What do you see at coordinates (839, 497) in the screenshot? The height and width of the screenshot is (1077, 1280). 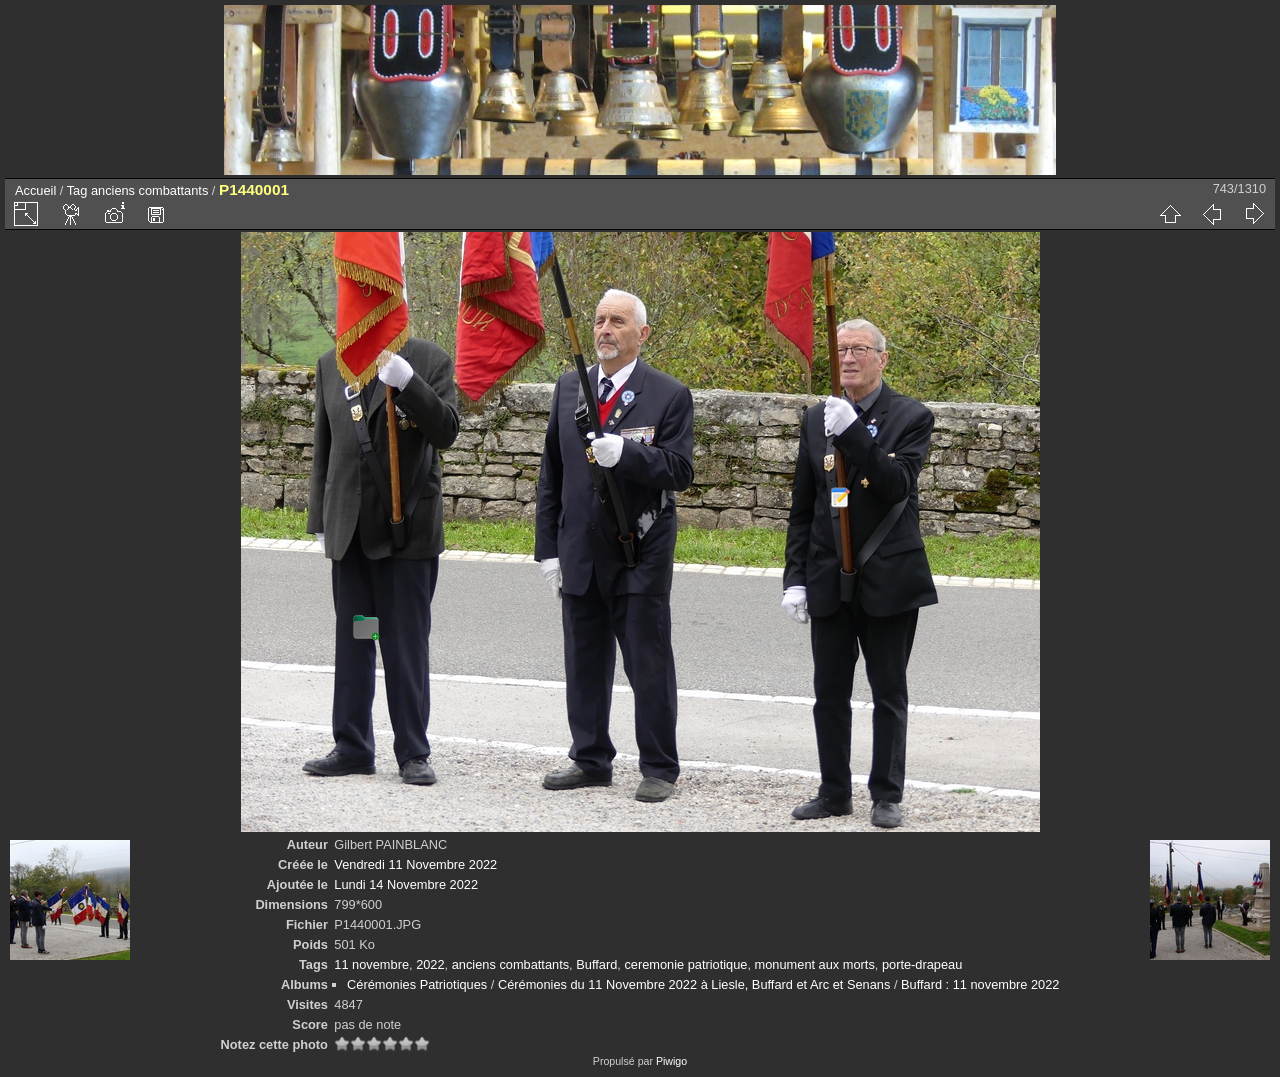 I see `open the text editor application` at bounding box center [839, 497].